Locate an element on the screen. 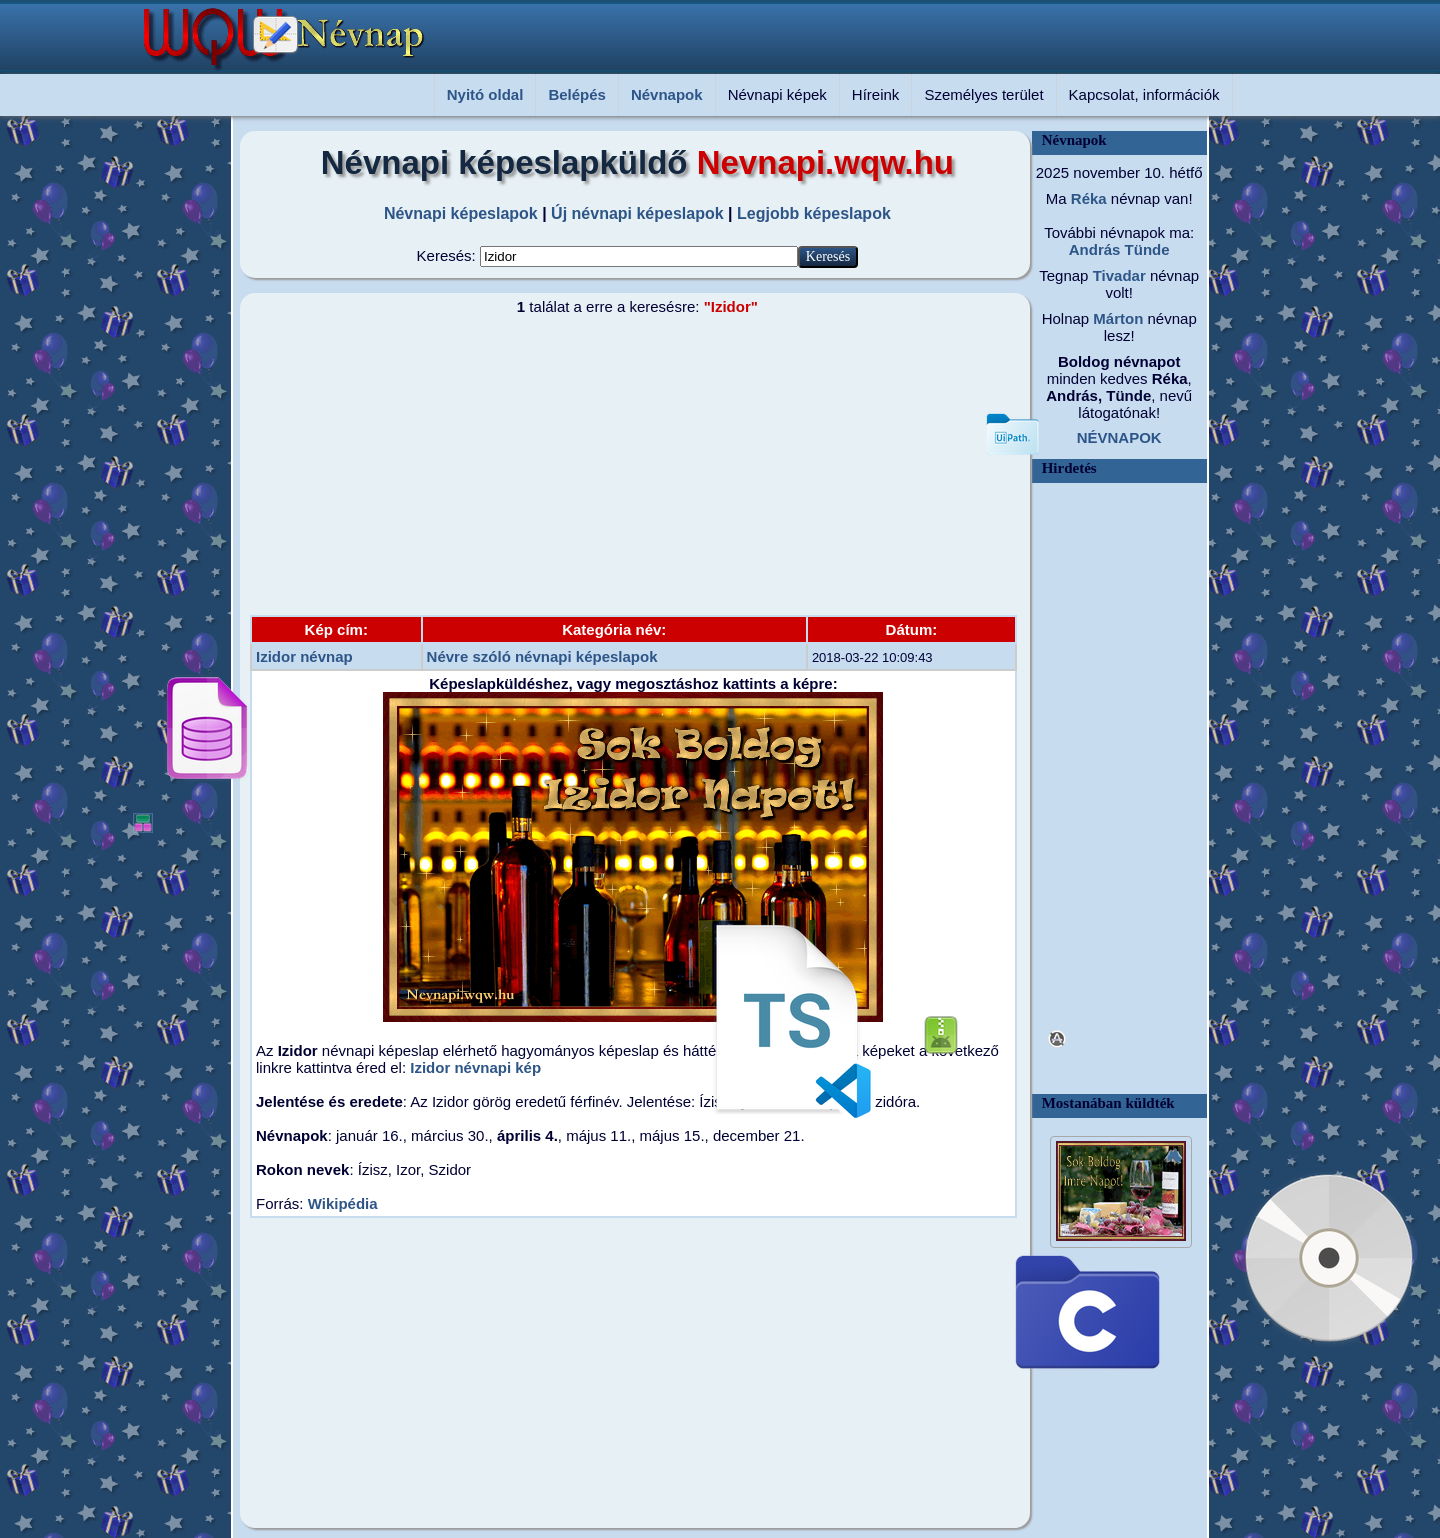 The height and width of the screenshot is (1538, 1440). open UiPath project folder is located at coordinates (1012, 435).